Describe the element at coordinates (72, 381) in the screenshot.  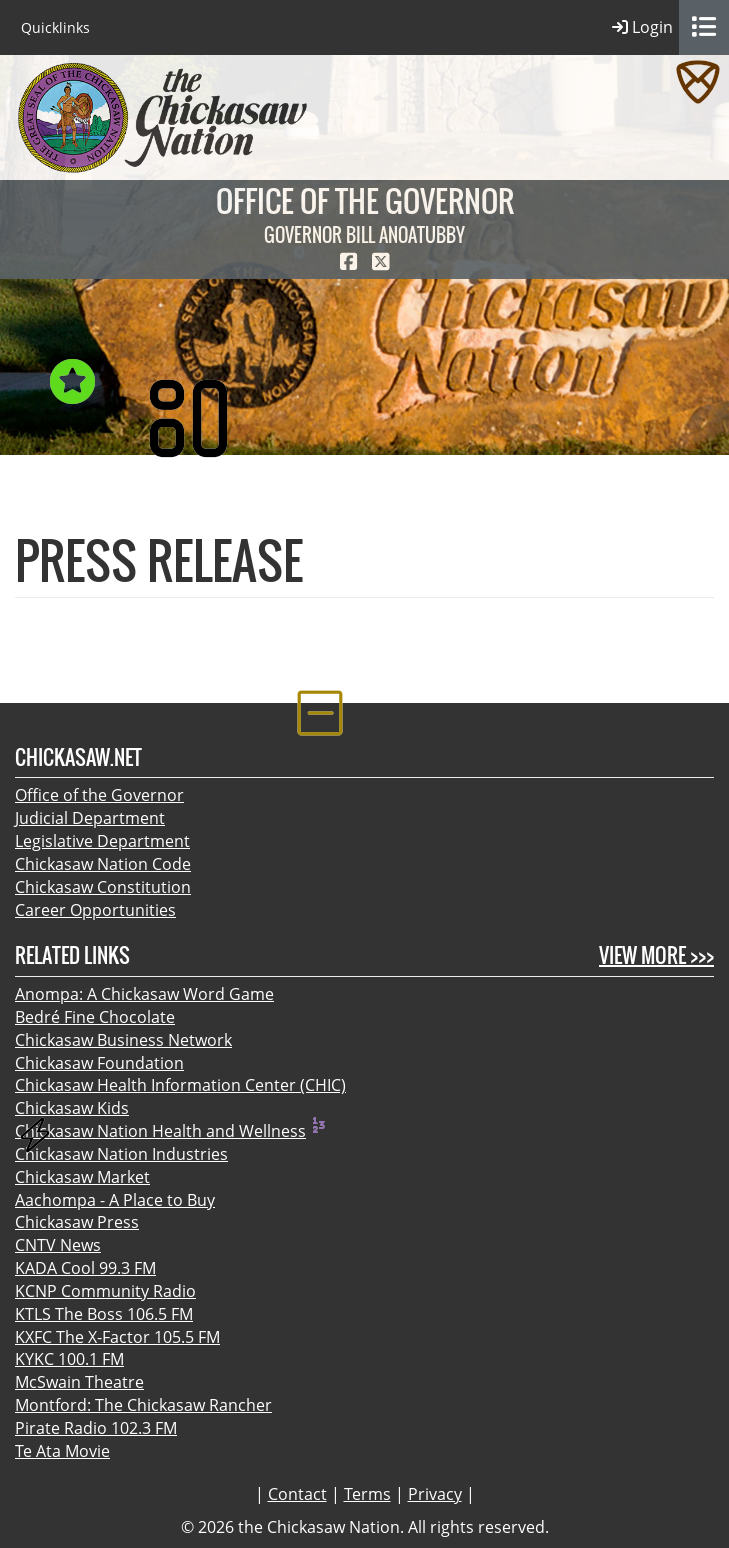
I see `star or favorite an item in your feed` at that location.